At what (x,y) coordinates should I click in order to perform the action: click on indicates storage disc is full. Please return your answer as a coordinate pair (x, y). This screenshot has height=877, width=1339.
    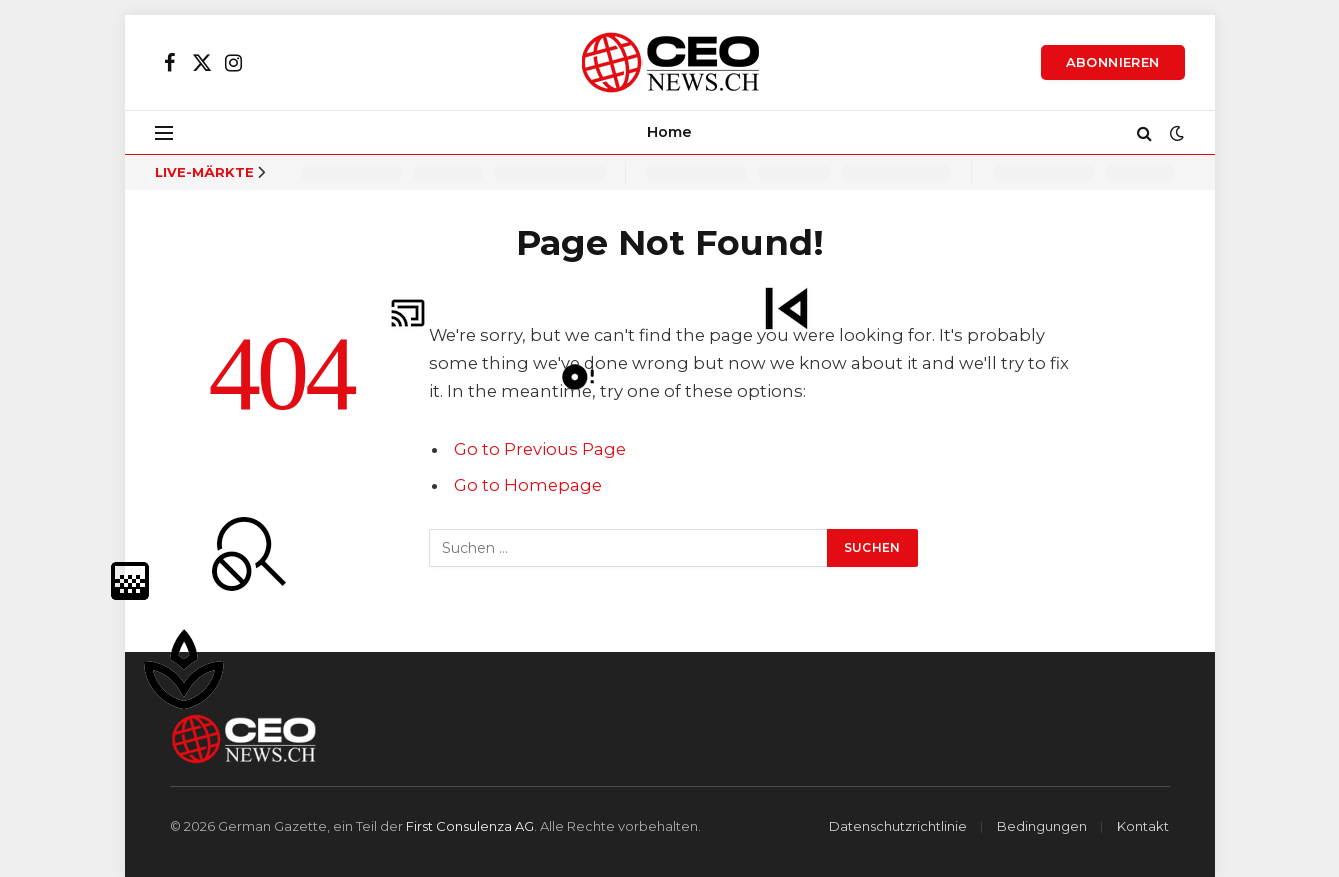
    Looking at the image, I should click on (578, 377).